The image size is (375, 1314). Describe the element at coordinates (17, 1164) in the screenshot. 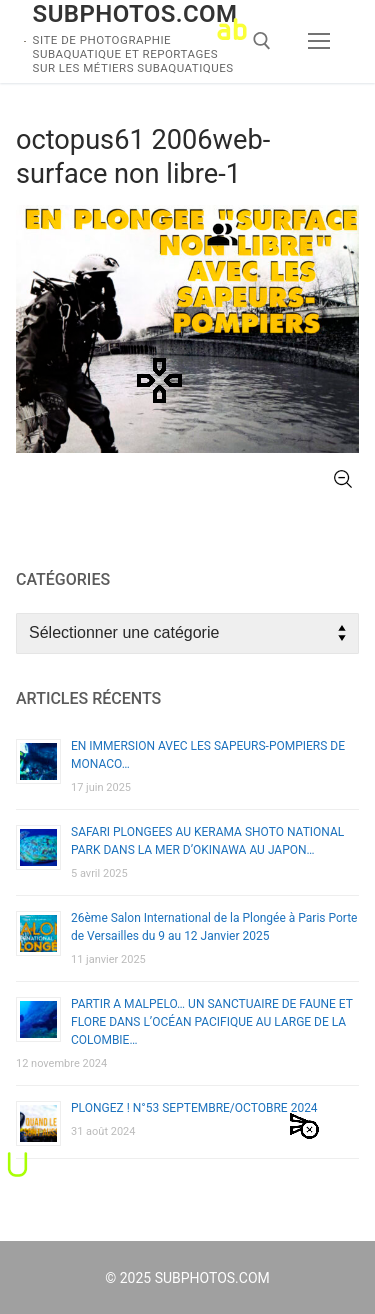

I see `represents the letter U in text or keyboard input` at that location.